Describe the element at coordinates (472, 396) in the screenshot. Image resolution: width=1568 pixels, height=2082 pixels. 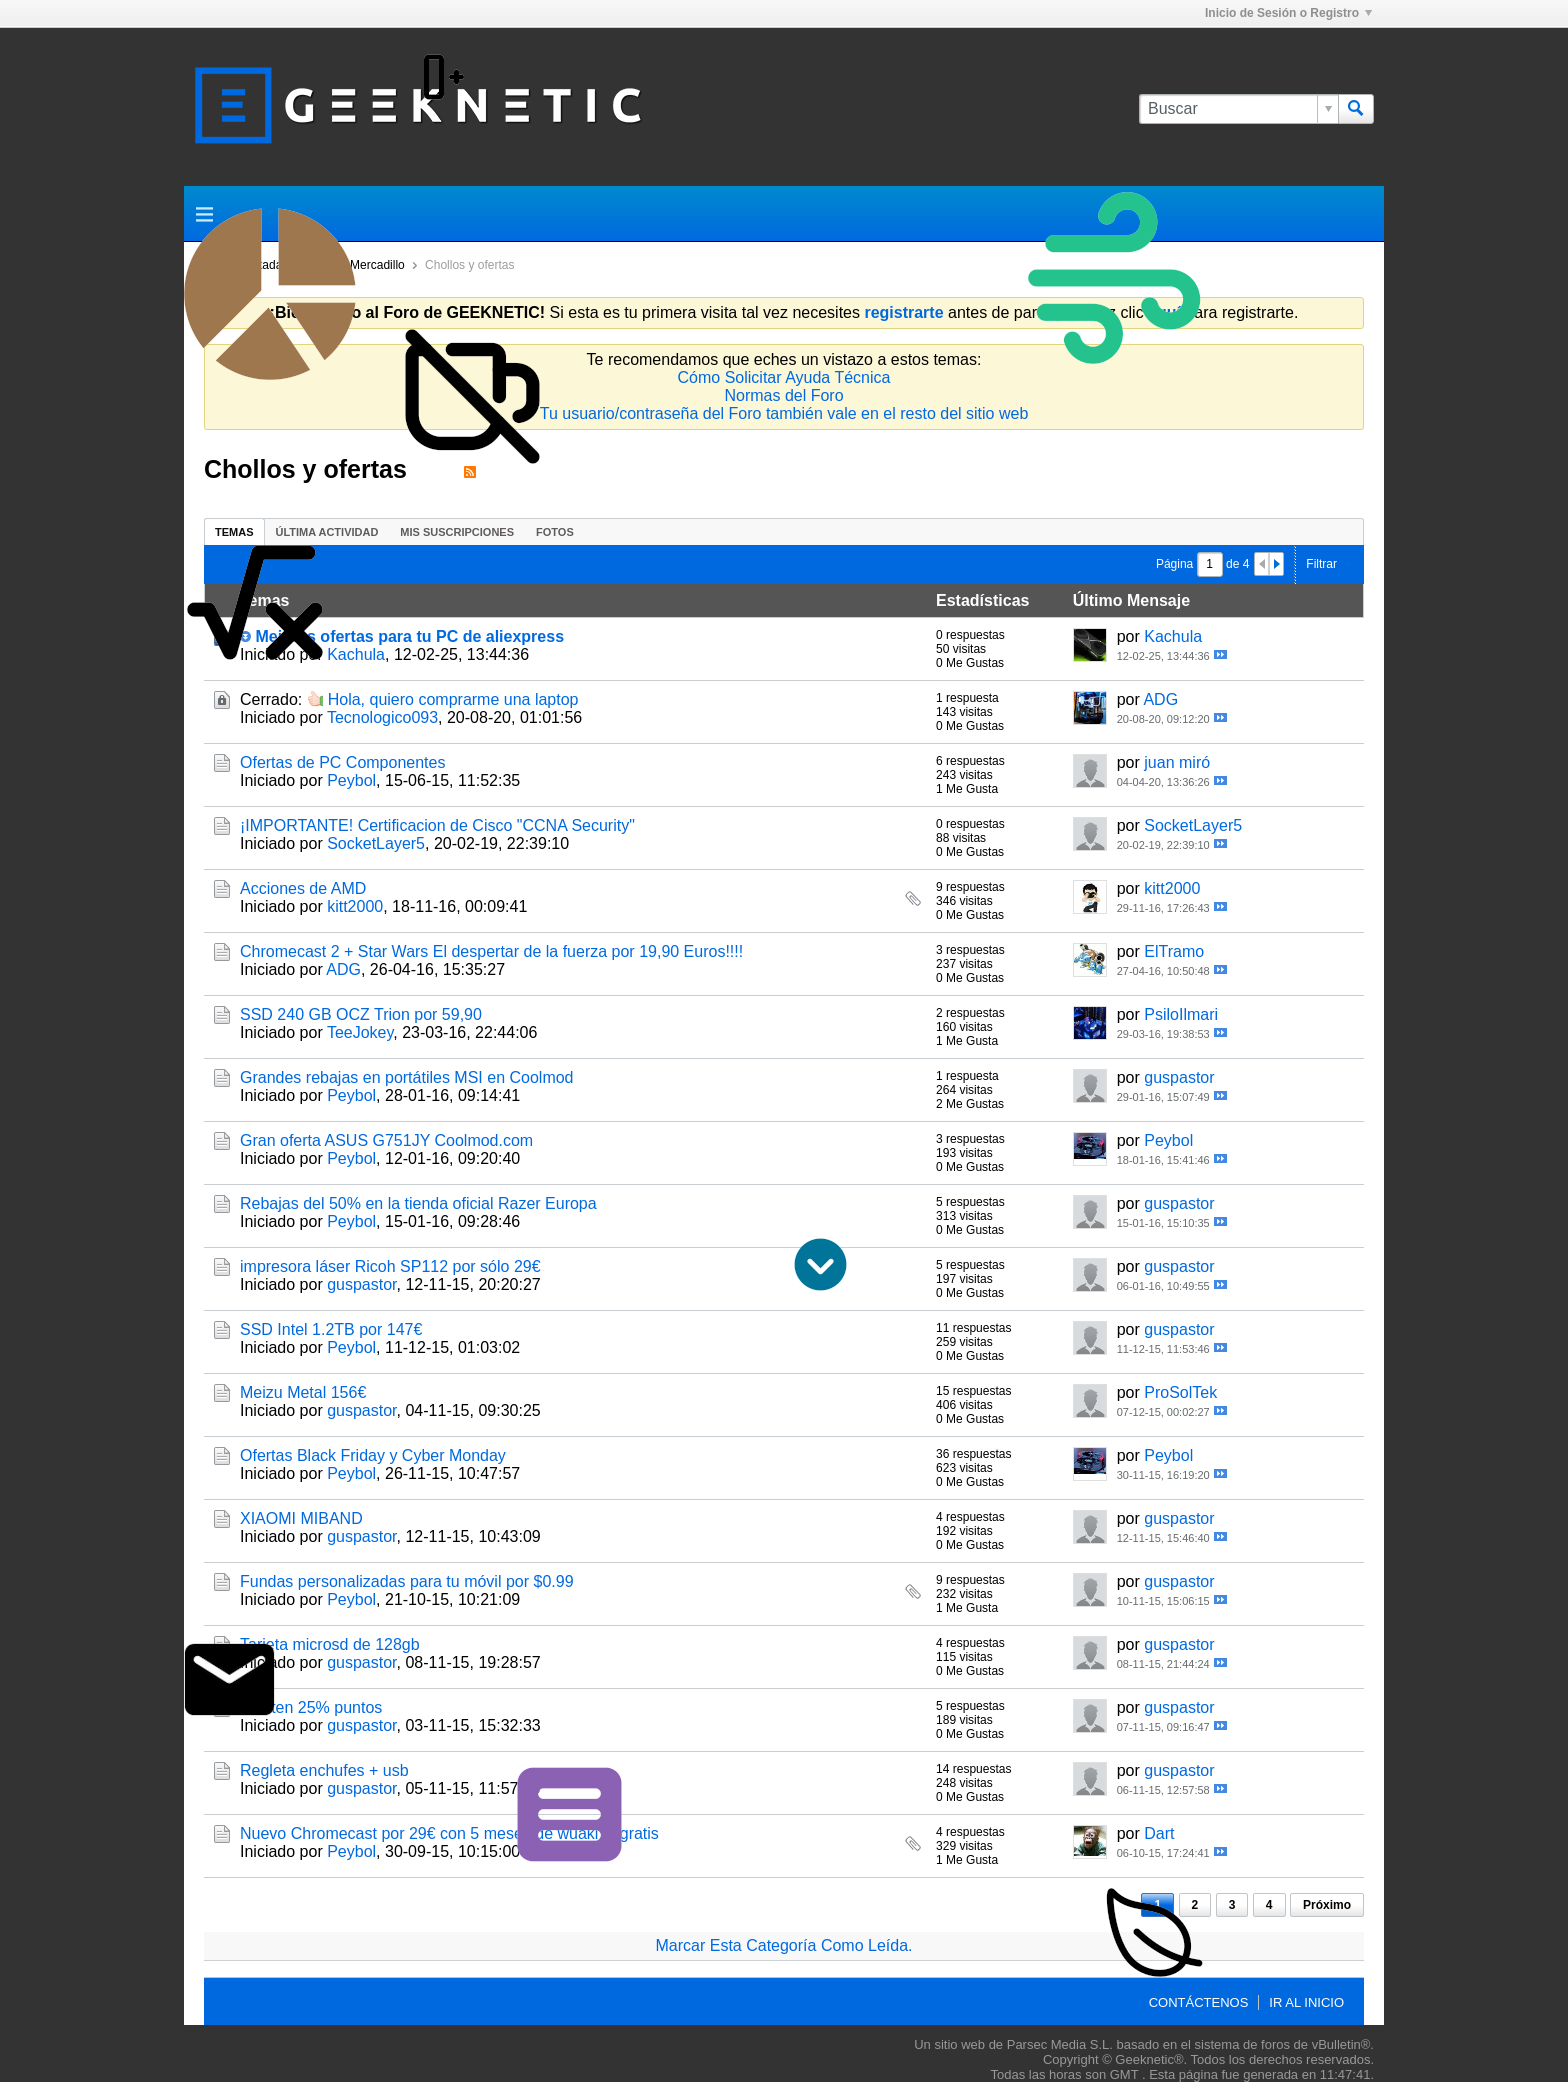
I see `no beverages allowed` at that location.